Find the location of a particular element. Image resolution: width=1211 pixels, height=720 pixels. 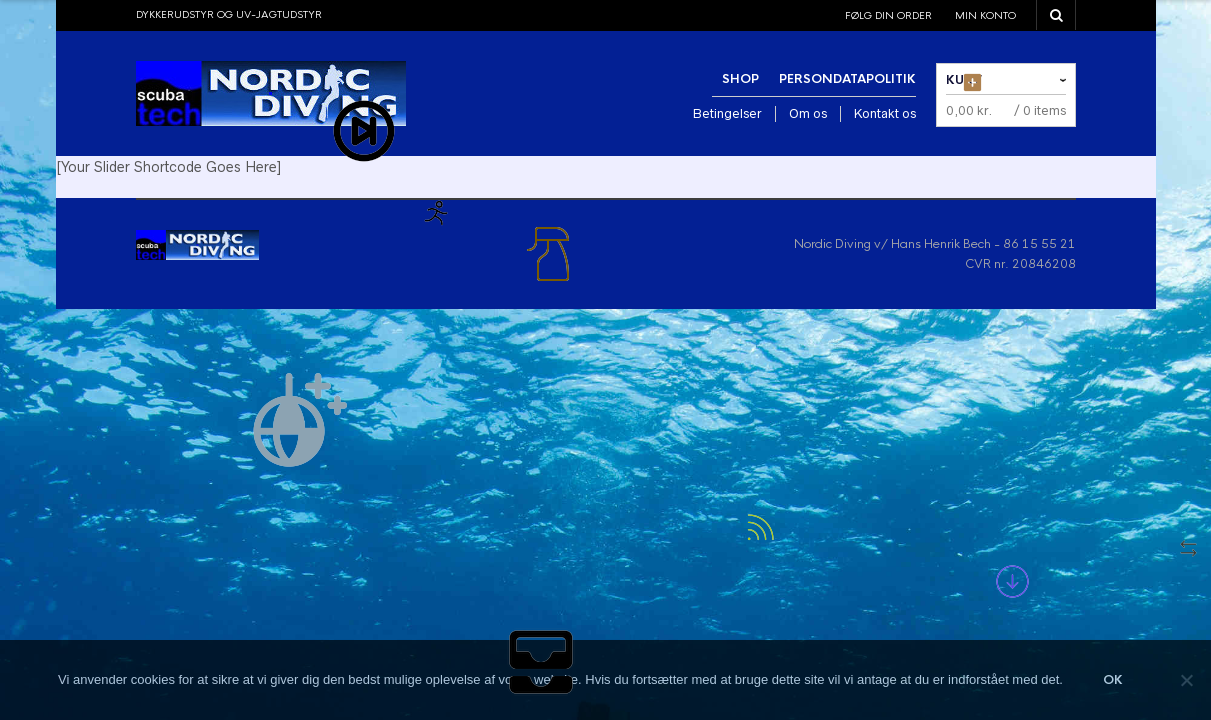

access party or event mode is located at coordinates (295, 421).